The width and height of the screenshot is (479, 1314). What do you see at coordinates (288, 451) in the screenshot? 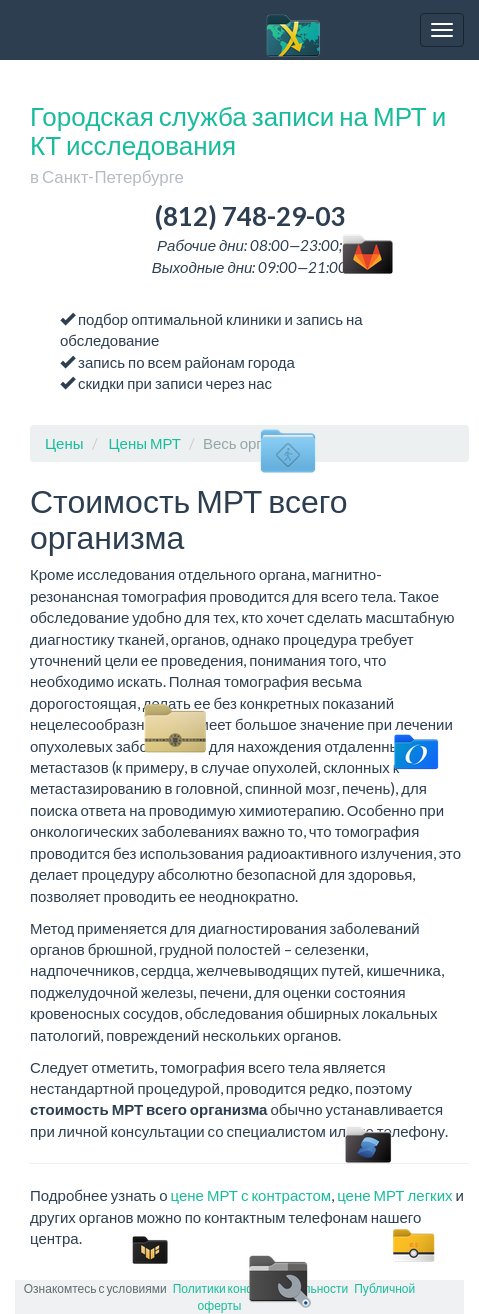
I see `access your public folder` at bounding box center [288, 451].